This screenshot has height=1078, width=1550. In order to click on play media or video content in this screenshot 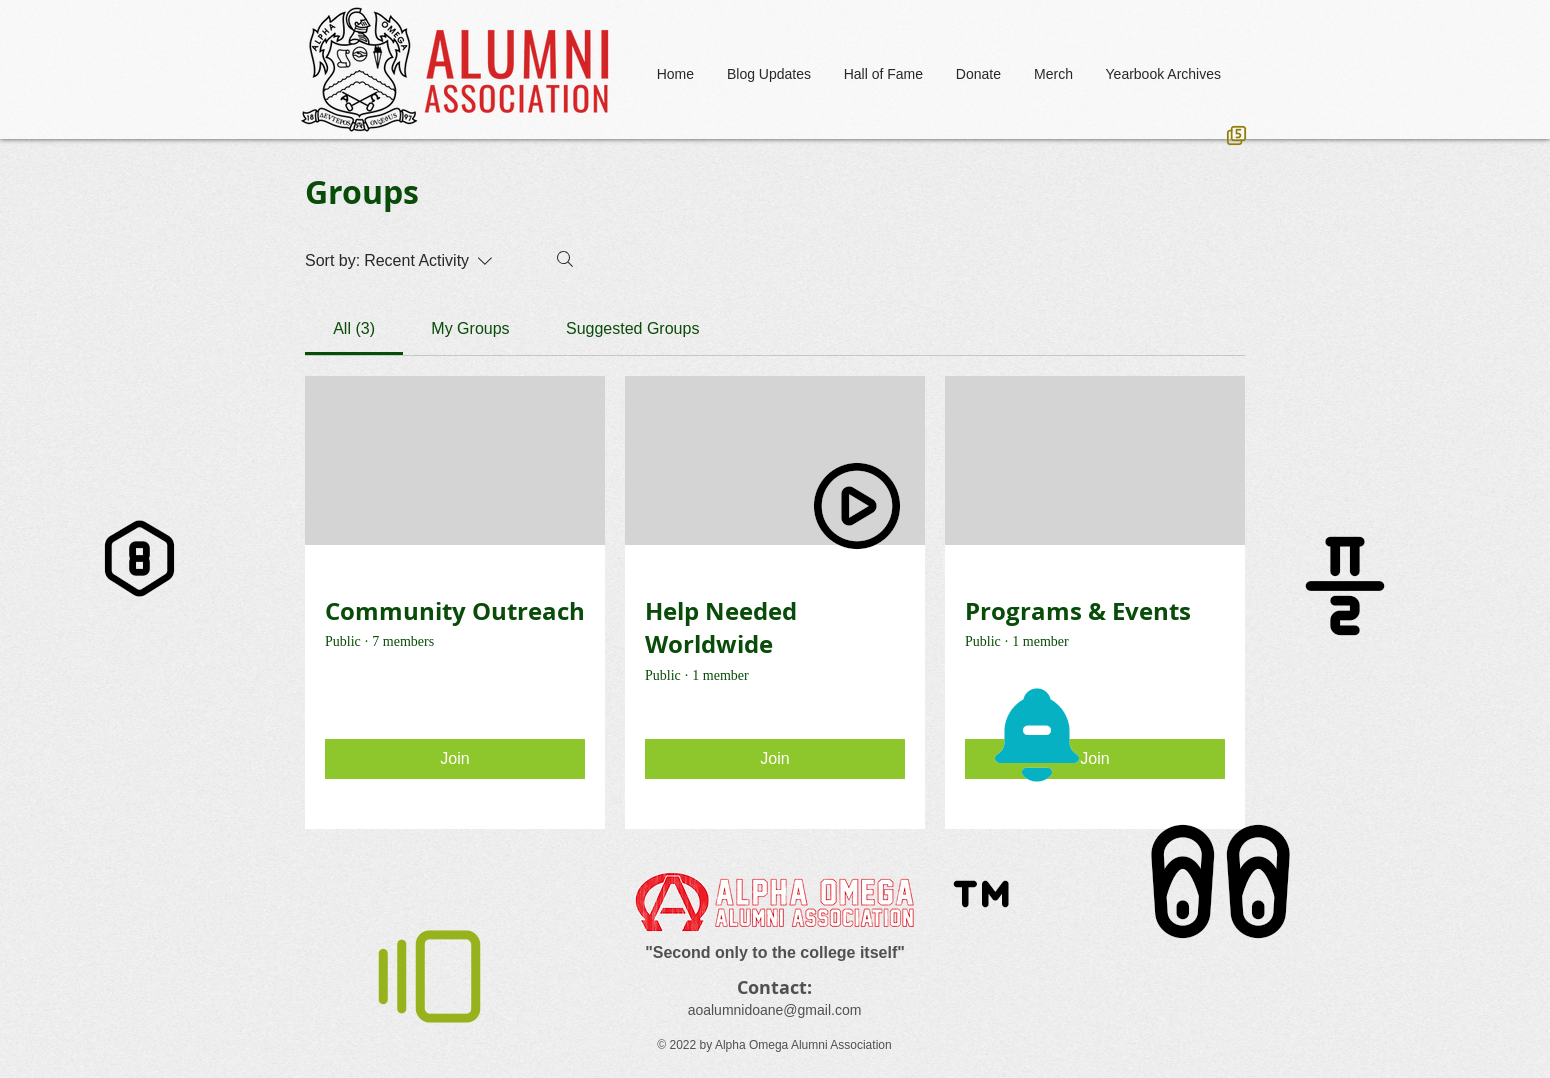, I will do `click(857, 506)`.